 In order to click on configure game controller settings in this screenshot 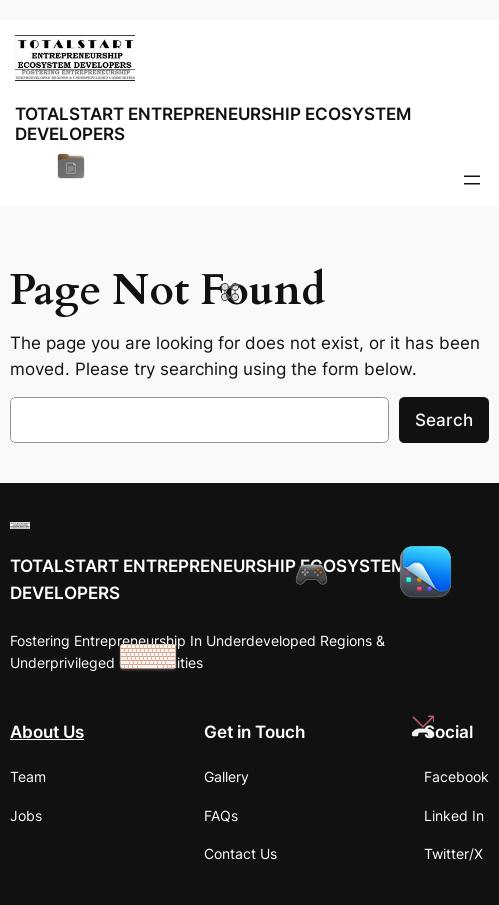, I will do `click(311, 574)`.